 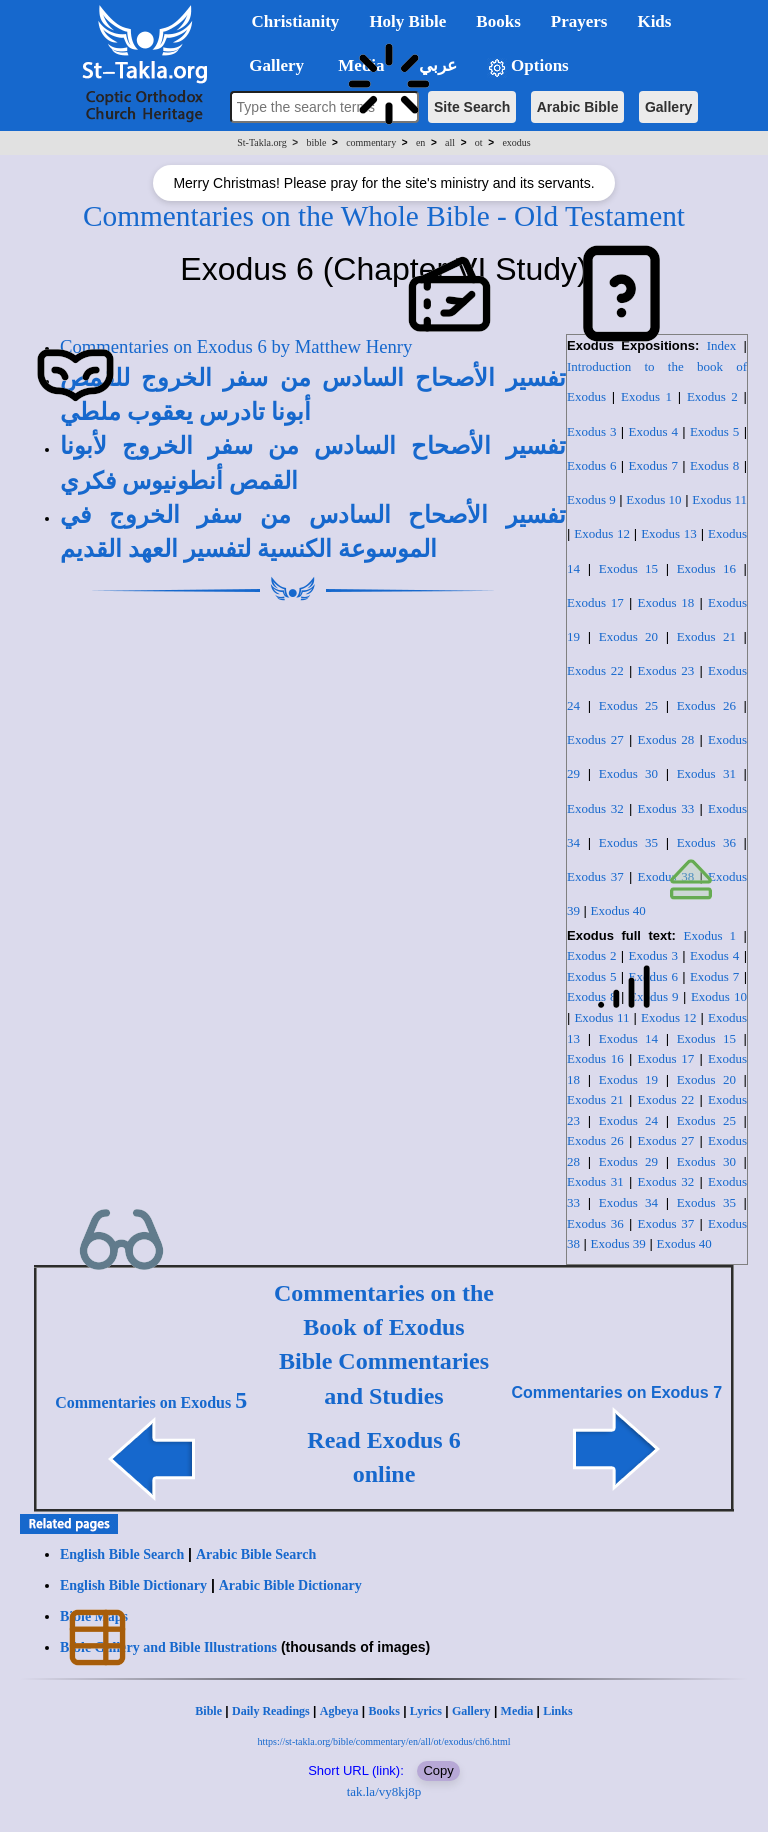 I want to click on enable reading mode, so click(x=121, y=1239).